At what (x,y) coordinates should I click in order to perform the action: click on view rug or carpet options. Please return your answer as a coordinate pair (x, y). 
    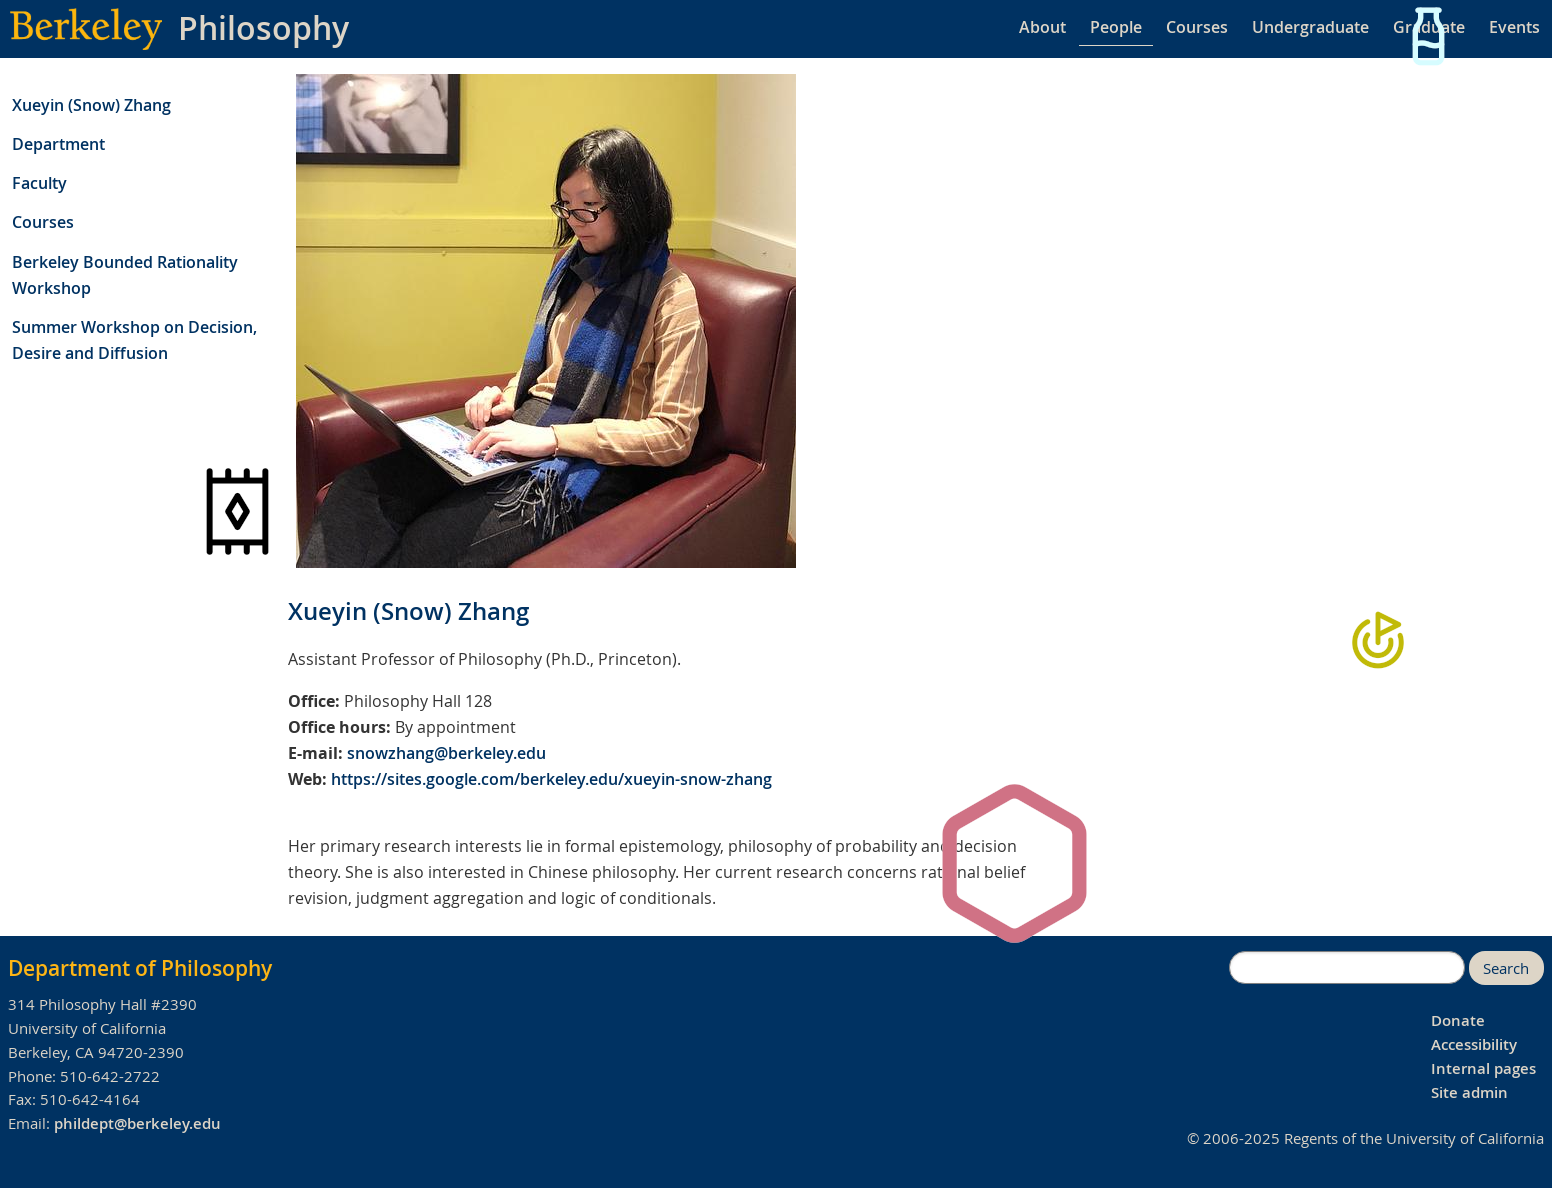
    Looking at the image, I should click on (237, 511).